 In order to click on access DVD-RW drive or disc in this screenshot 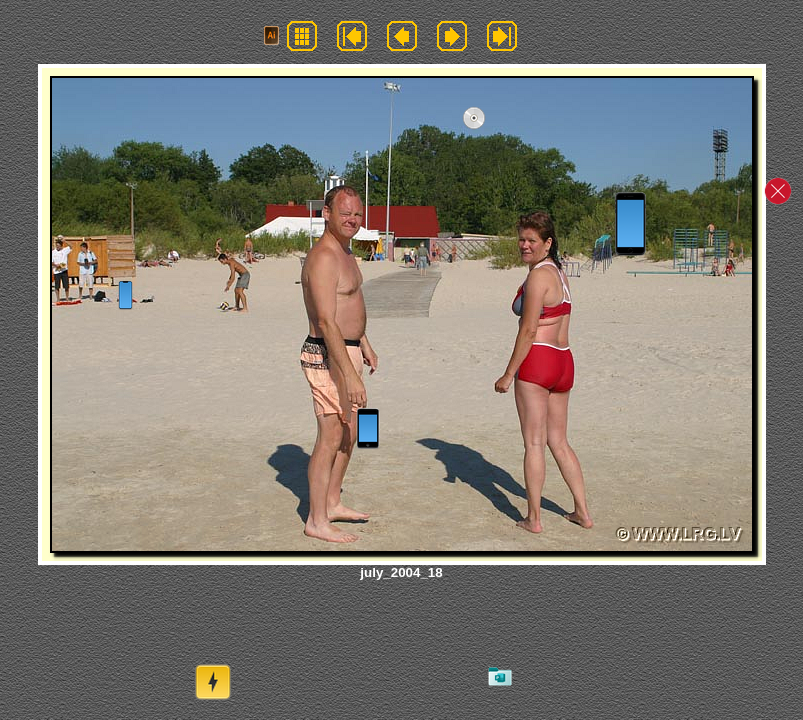, I will do `click(474, 118)`.